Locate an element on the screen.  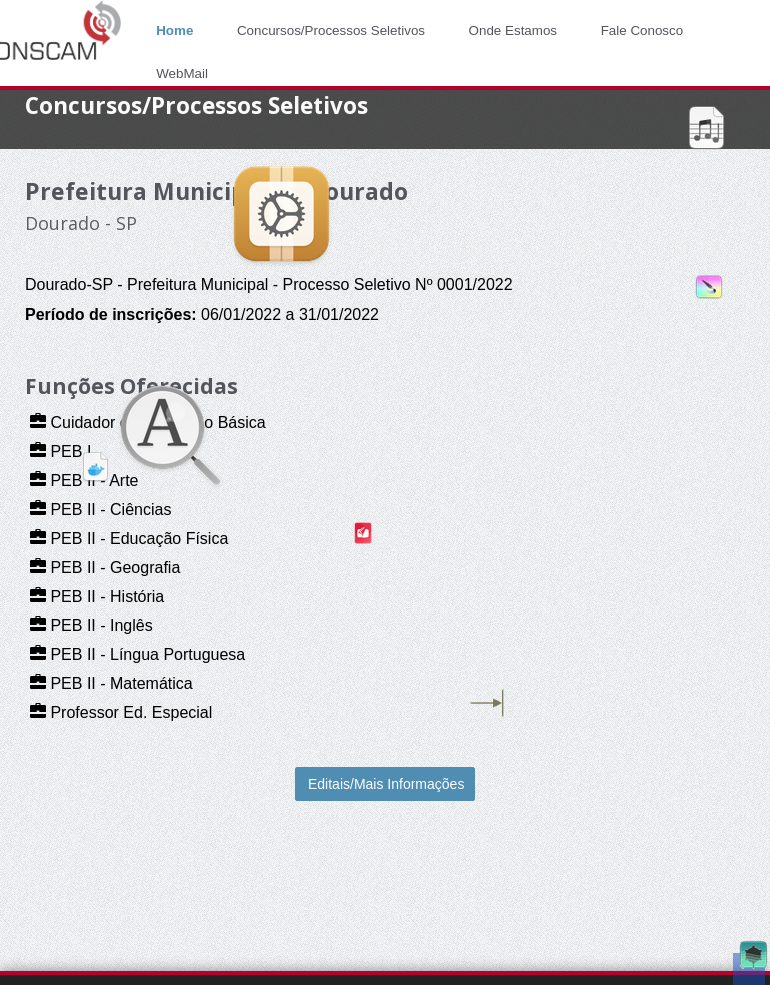
jump to the last item in a list is located at coordinates (487, 703).